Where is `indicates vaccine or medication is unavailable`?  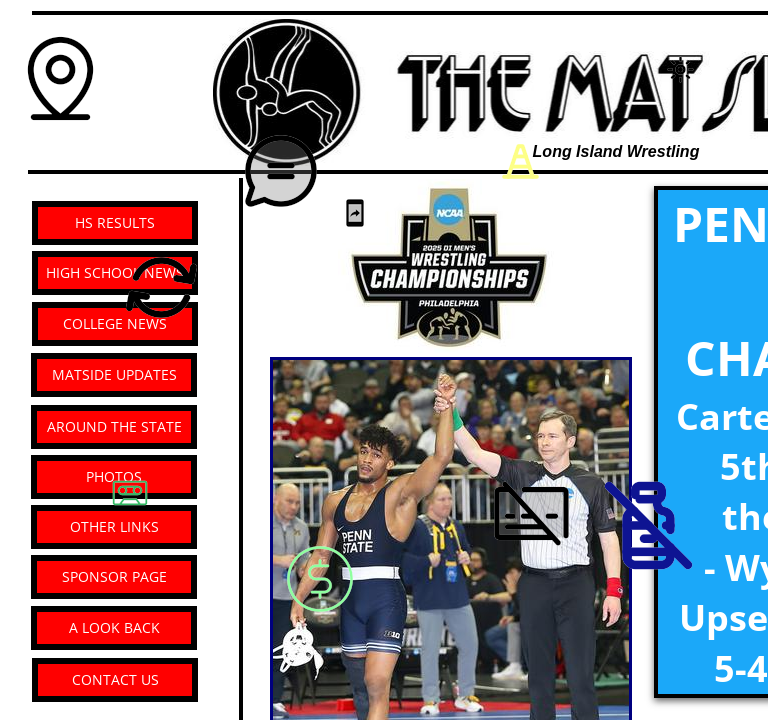
indicates vaccine or medication is unavailable is located at coordinates (648, 525).